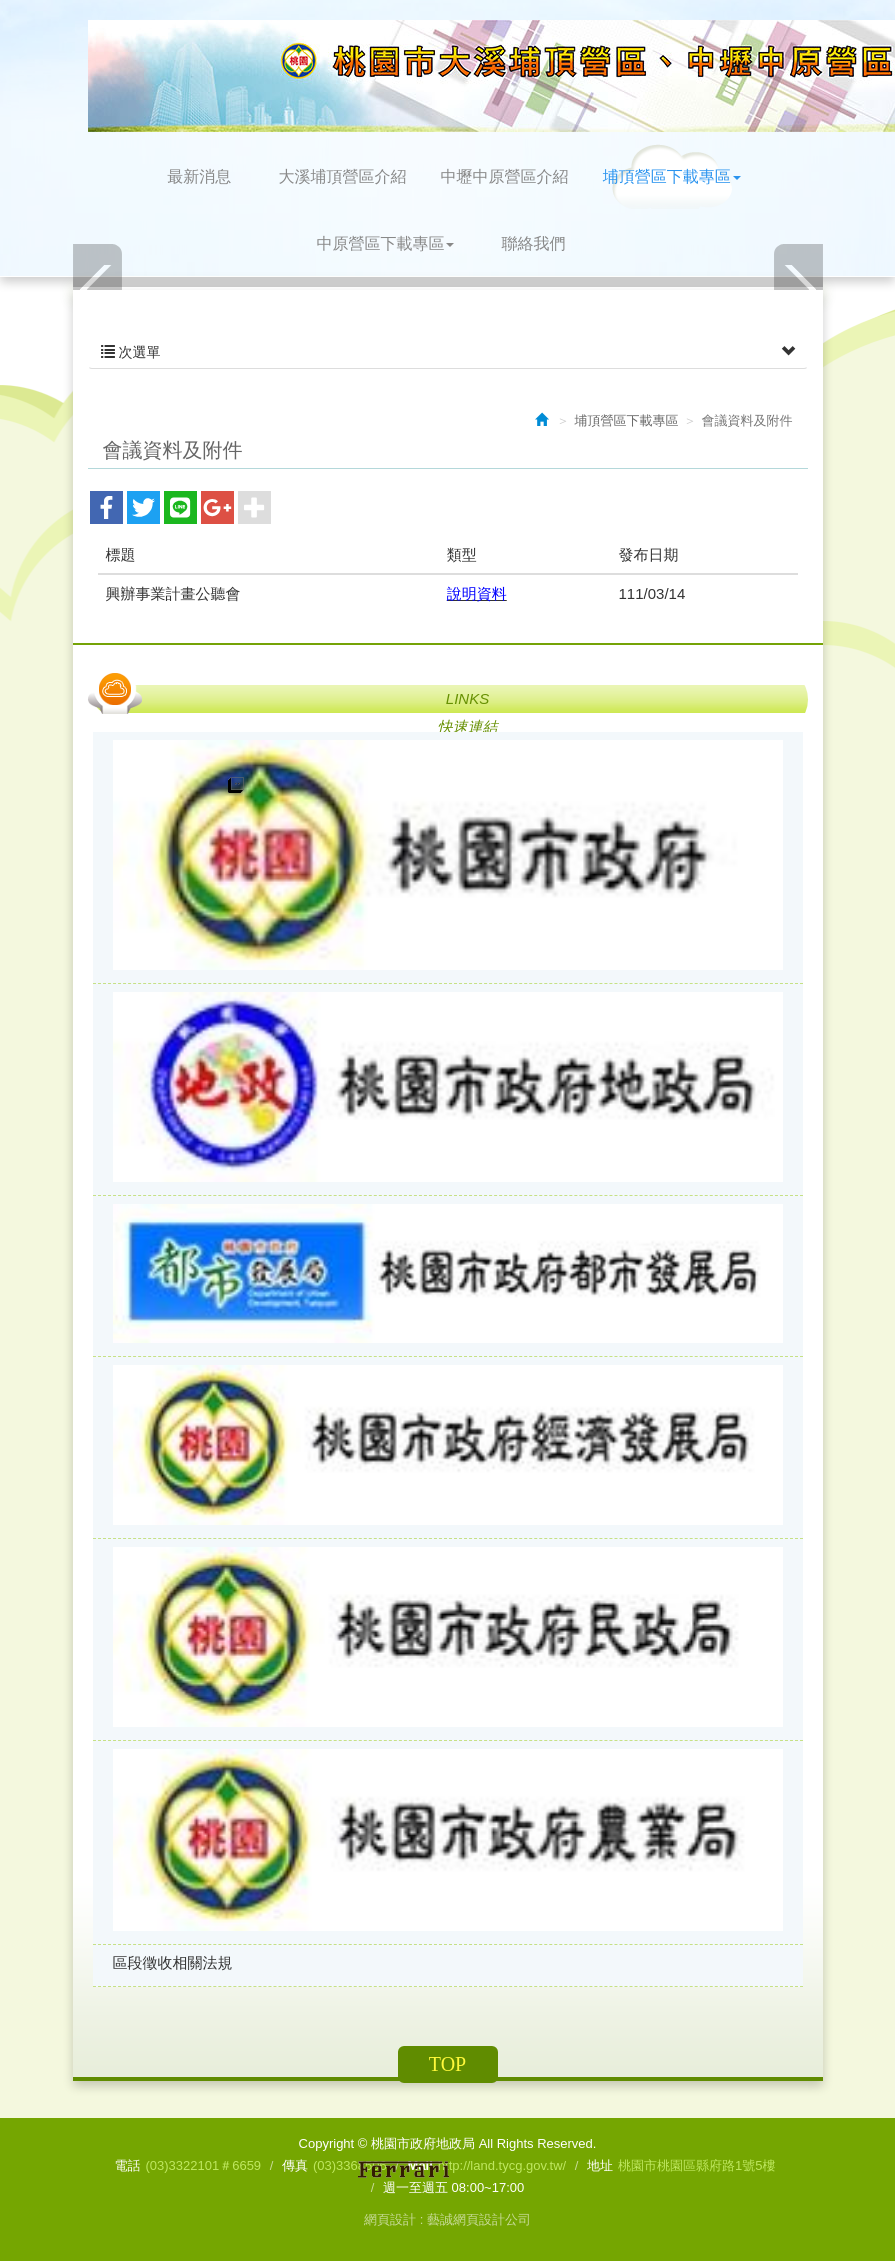 The image size is (895, 2261). What do you see at coordinates (403, 2169) in the screenshot?
I see `Ferrari brand logo` at bounding box center [403, 2169].